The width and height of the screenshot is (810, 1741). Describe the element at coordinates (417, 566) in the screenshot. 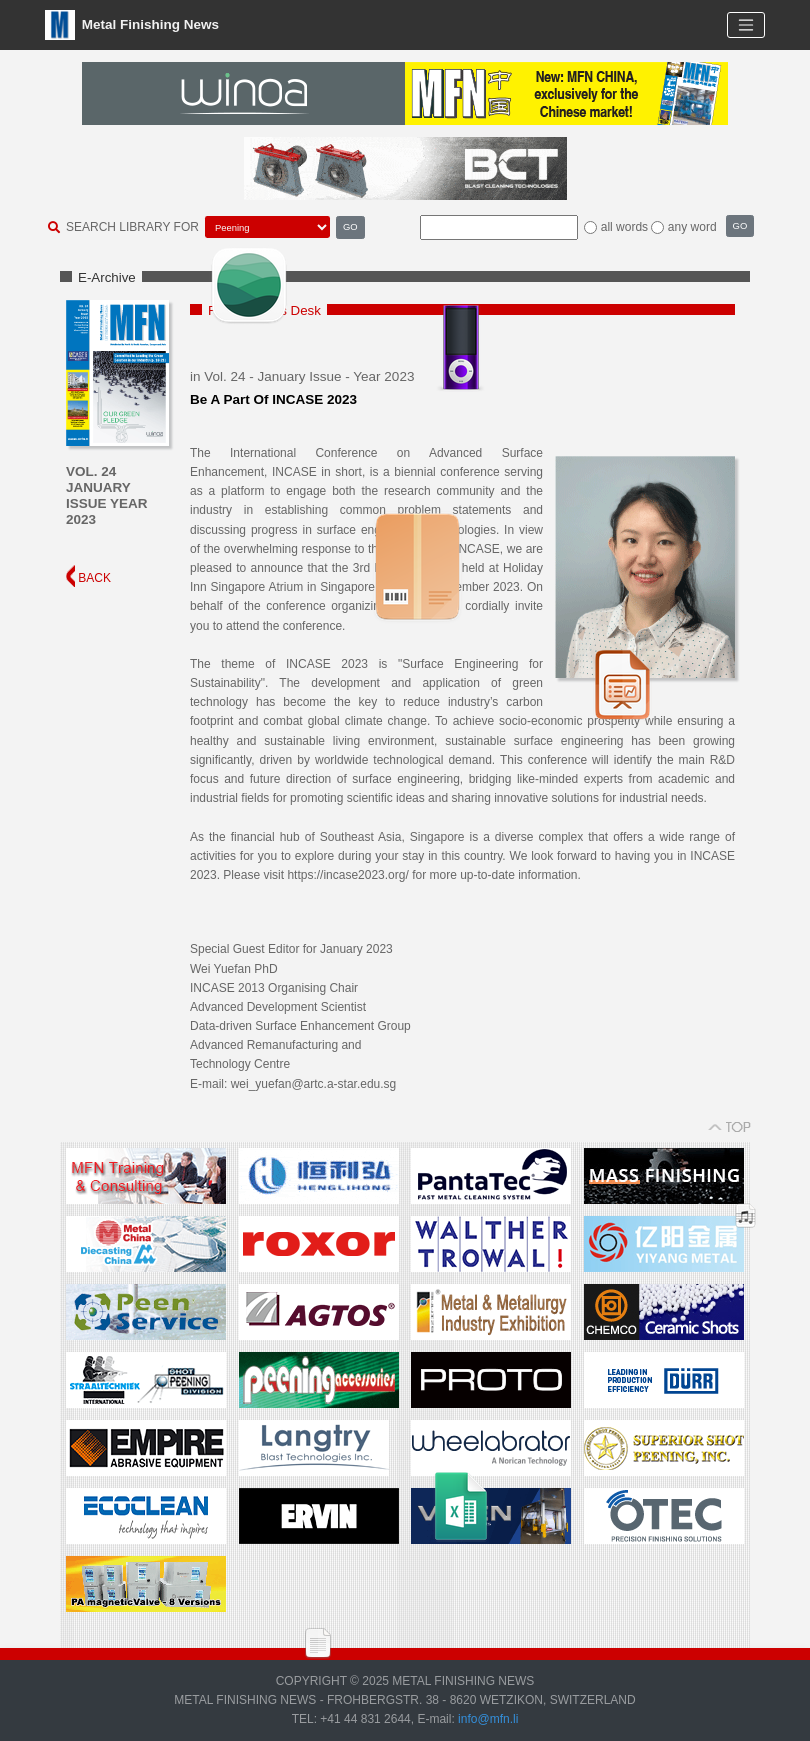

I see `a software package or archive file` at that location.